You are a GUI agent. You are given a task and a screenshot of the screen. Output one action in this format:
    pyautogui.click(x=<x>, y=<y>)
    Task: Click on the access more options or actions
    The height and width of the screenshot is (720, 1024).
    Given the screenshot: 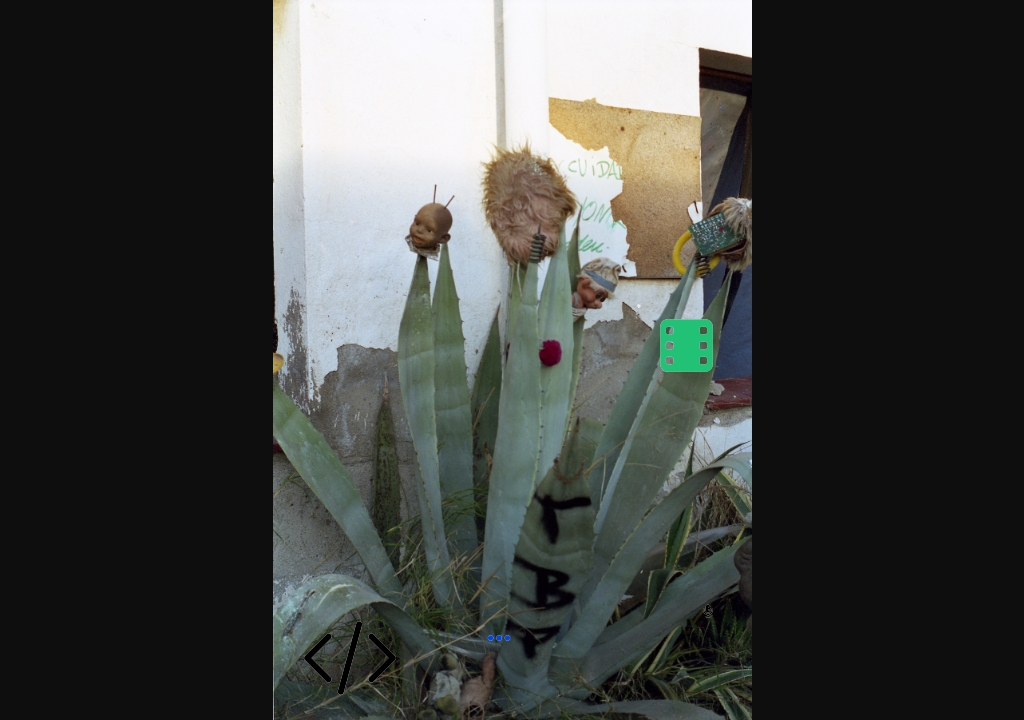 What is the action you would take?
    pyautogui.click(x=499, y=638)
    